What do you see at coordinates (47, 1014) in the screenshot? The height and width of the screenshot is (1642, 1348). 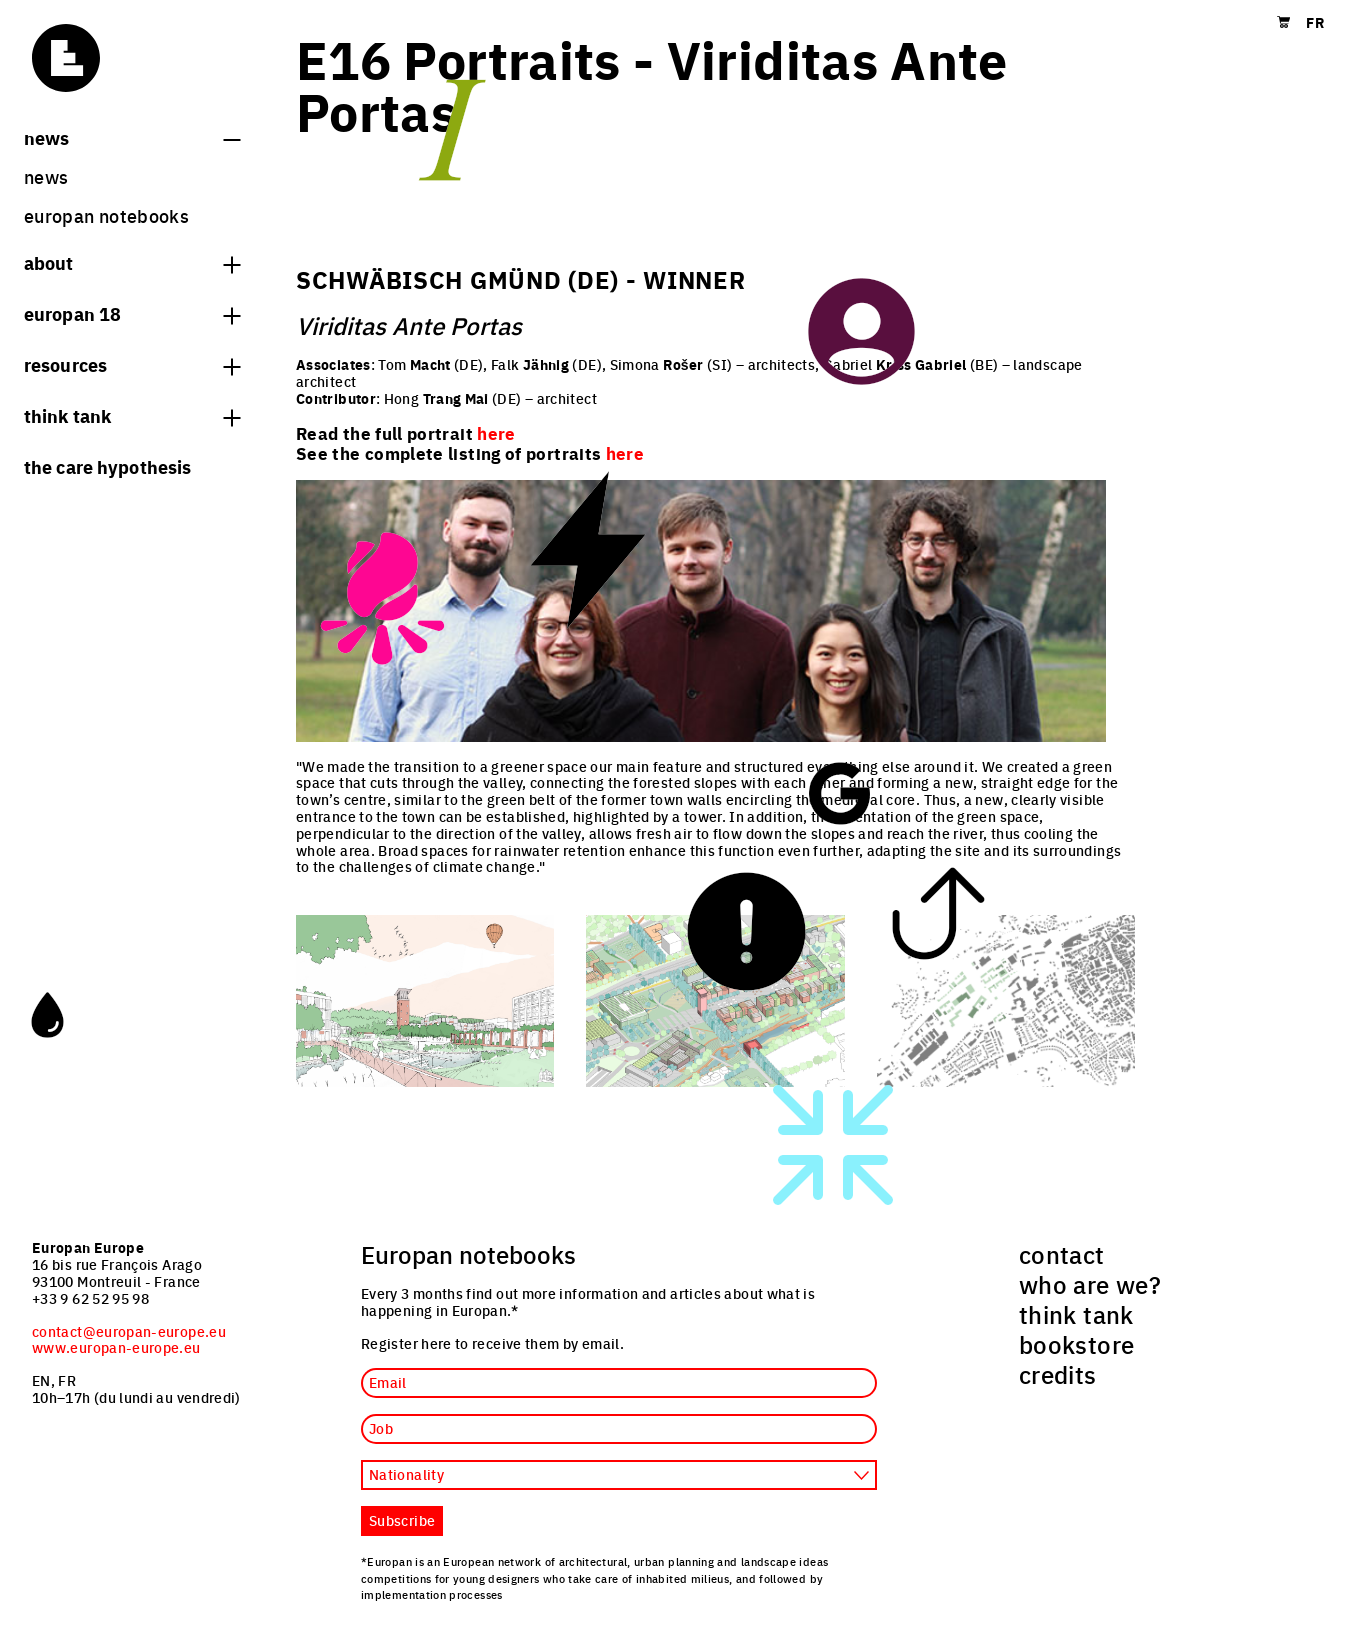 I see `indicates water or hydration tracking` at bounding box center [47, 1014].